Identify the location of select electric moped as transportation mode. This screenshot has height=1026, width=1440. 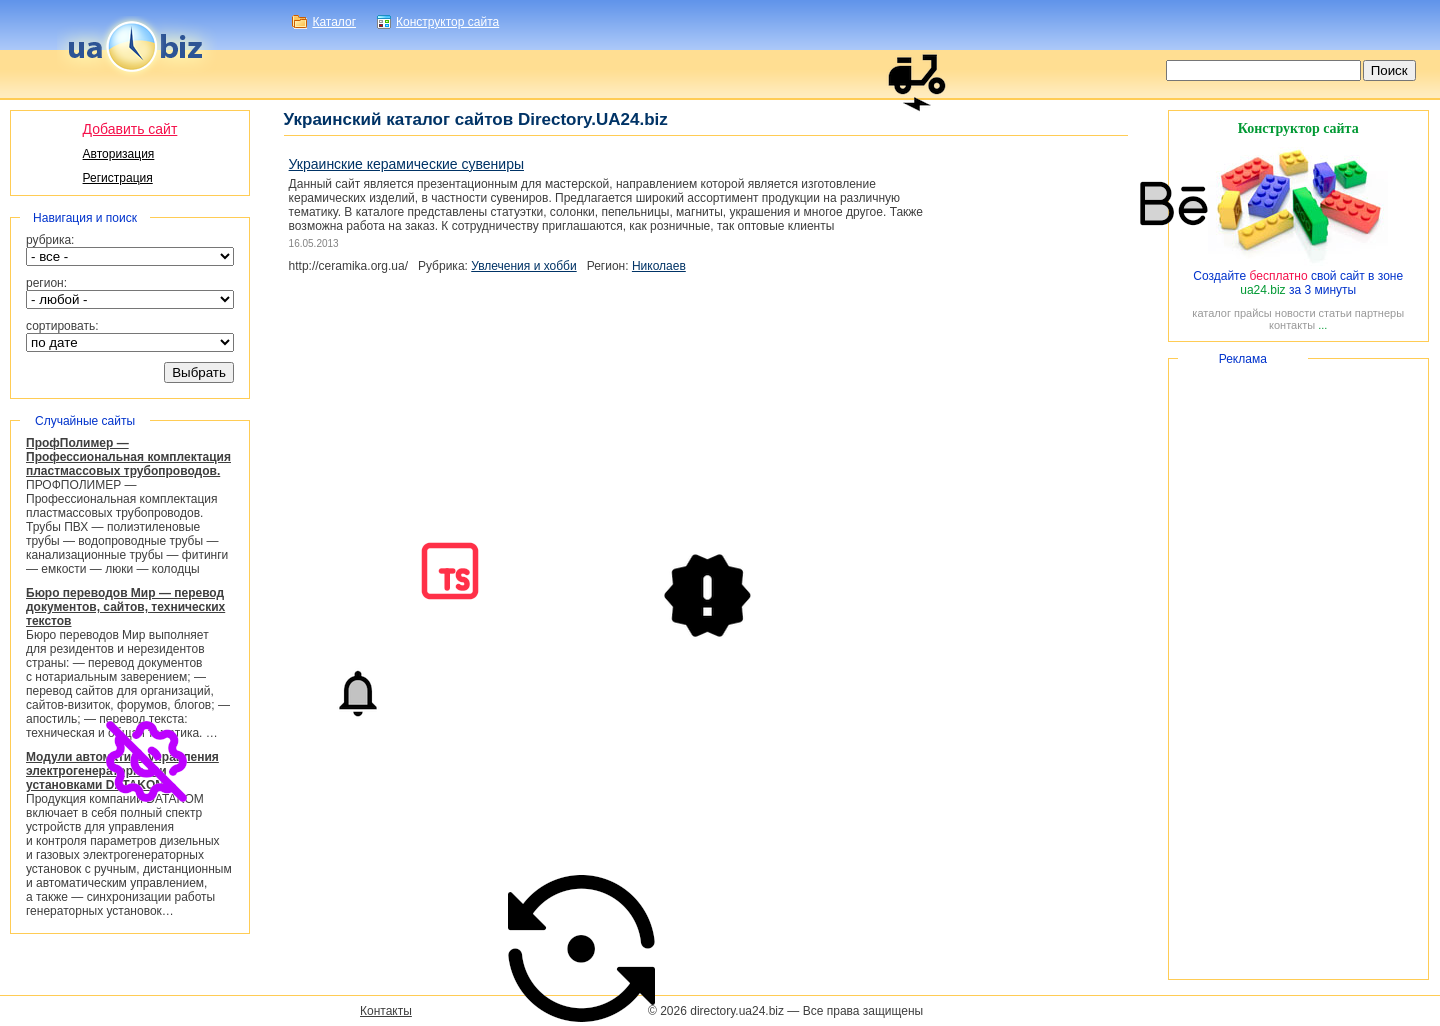
(917, 80).